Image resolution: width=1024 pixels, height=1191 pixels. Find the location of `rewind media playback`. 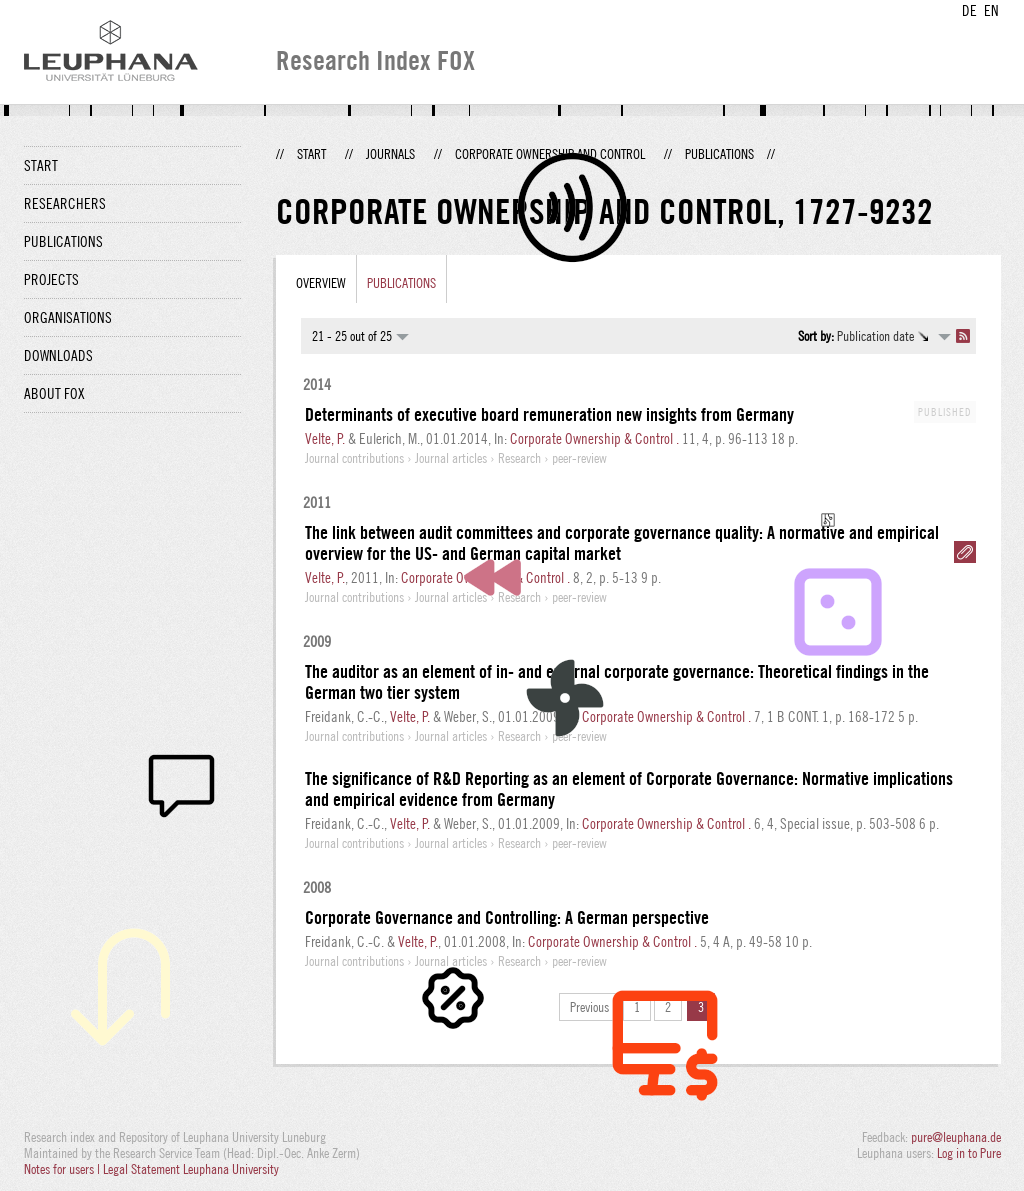

rewind media playback is located at coordinates (494, 577).